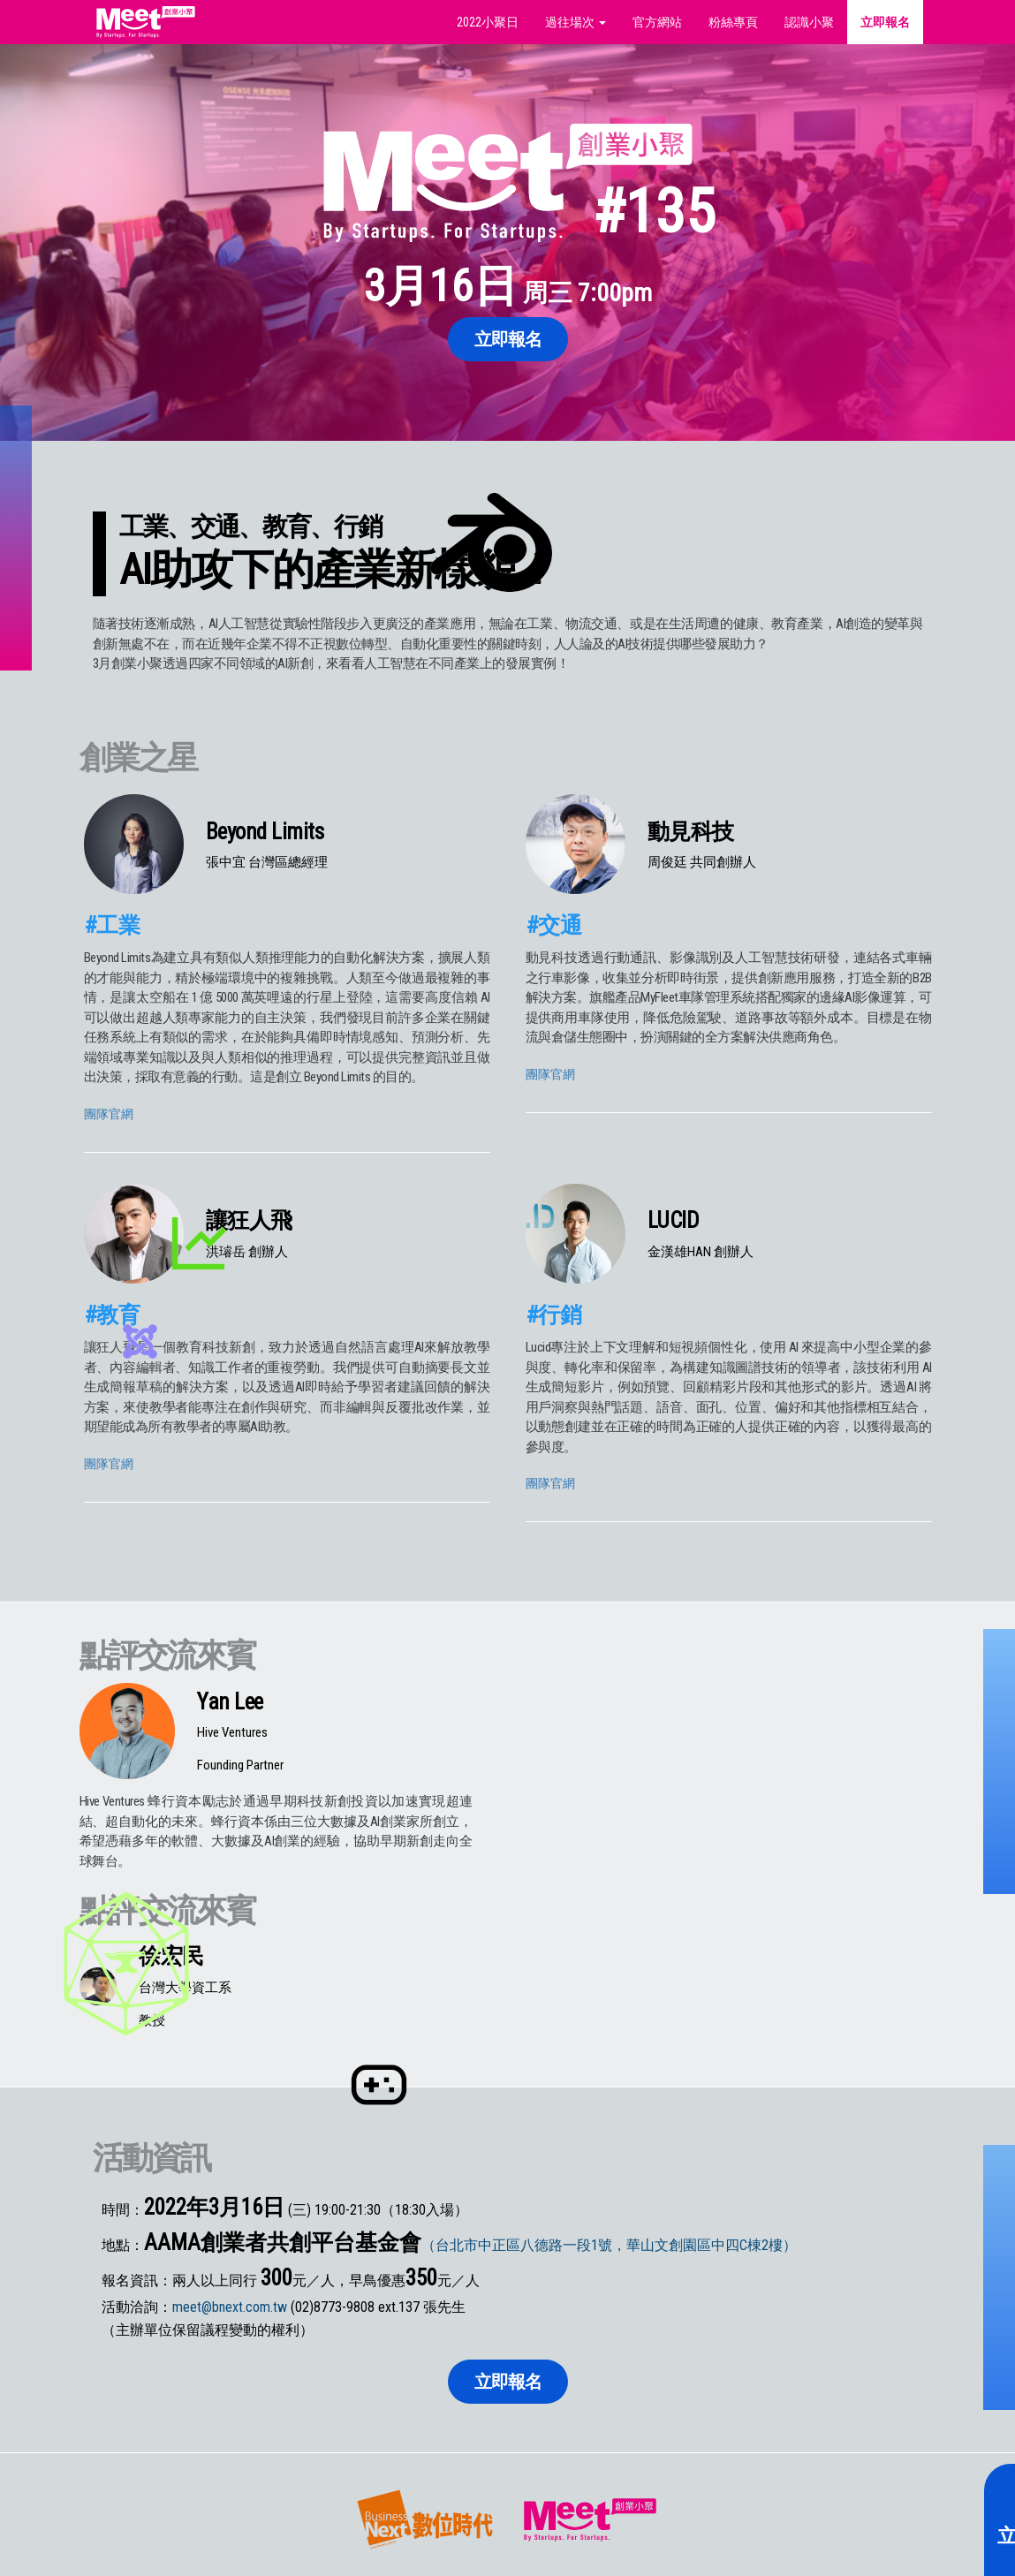  I want to click on view analytics or performance data, so click(198, 1243).